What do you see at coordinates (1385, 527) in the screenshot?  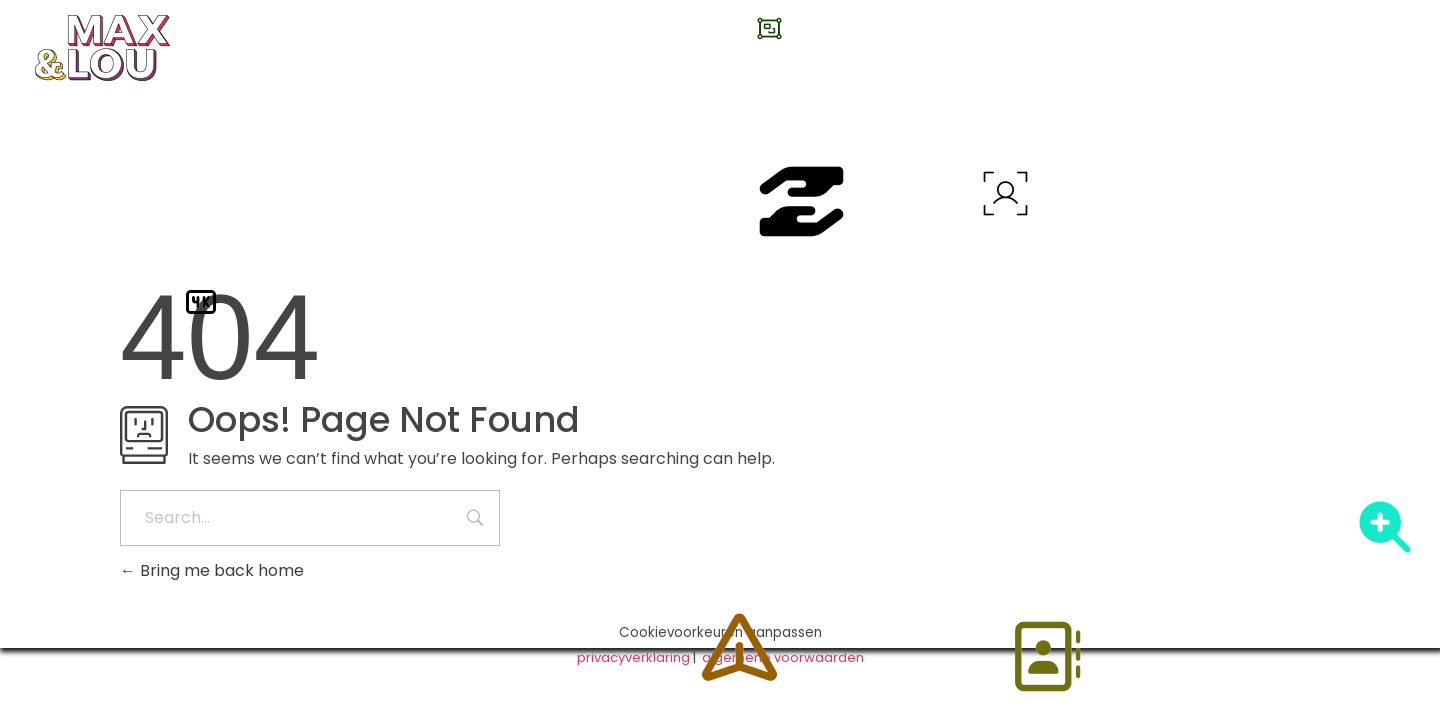 I see `zoom in on content` at bounding box center [1385, 527].